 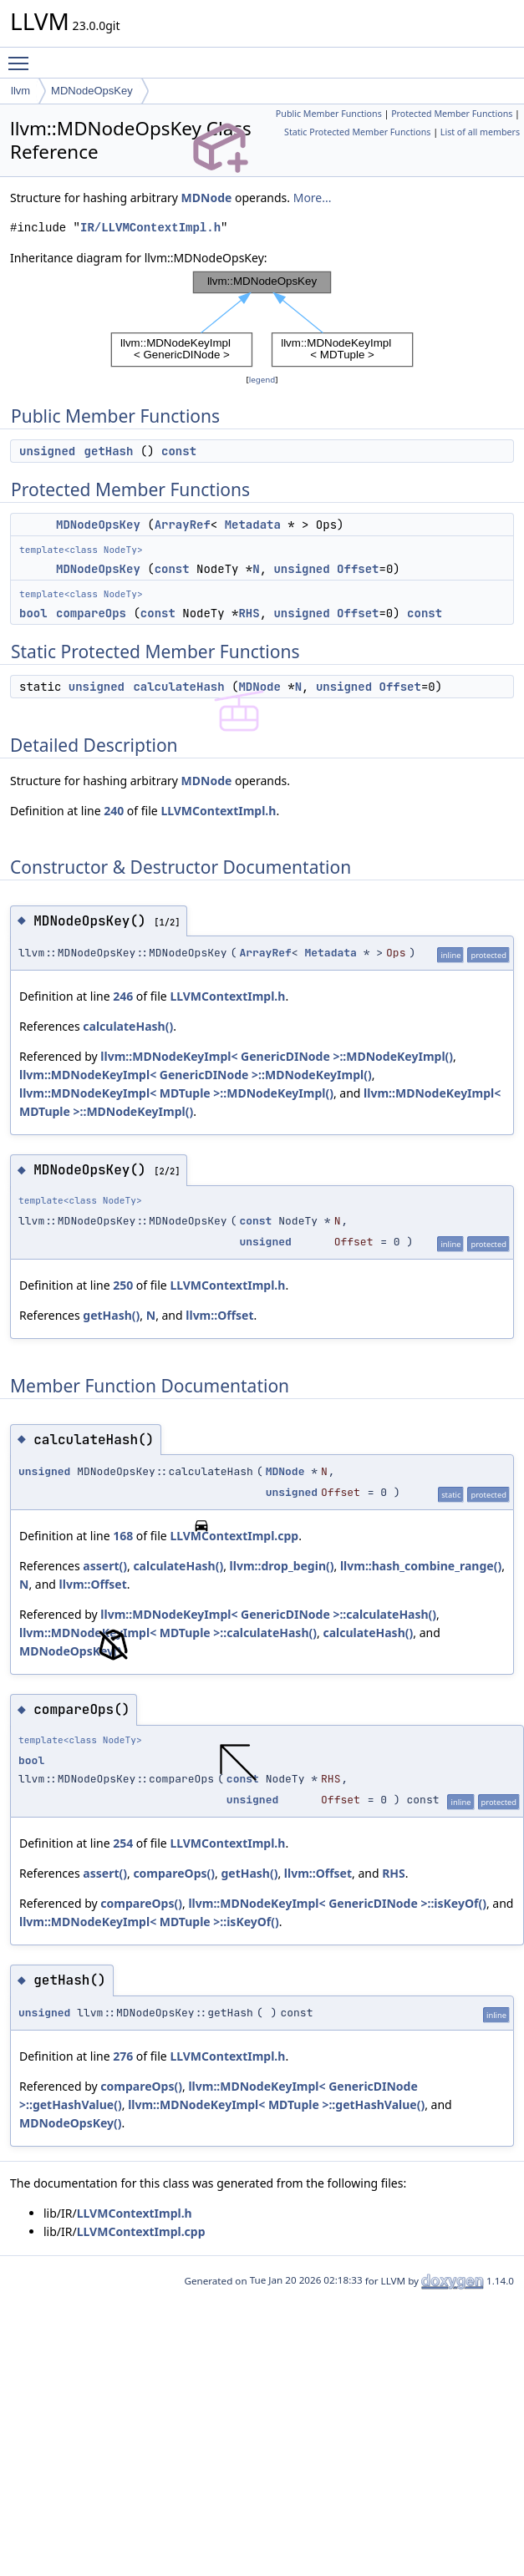 What do you see at coordinates (201, 1525) in the screenshot?
I see `get driving directions` at bounding box center [201, 1525].